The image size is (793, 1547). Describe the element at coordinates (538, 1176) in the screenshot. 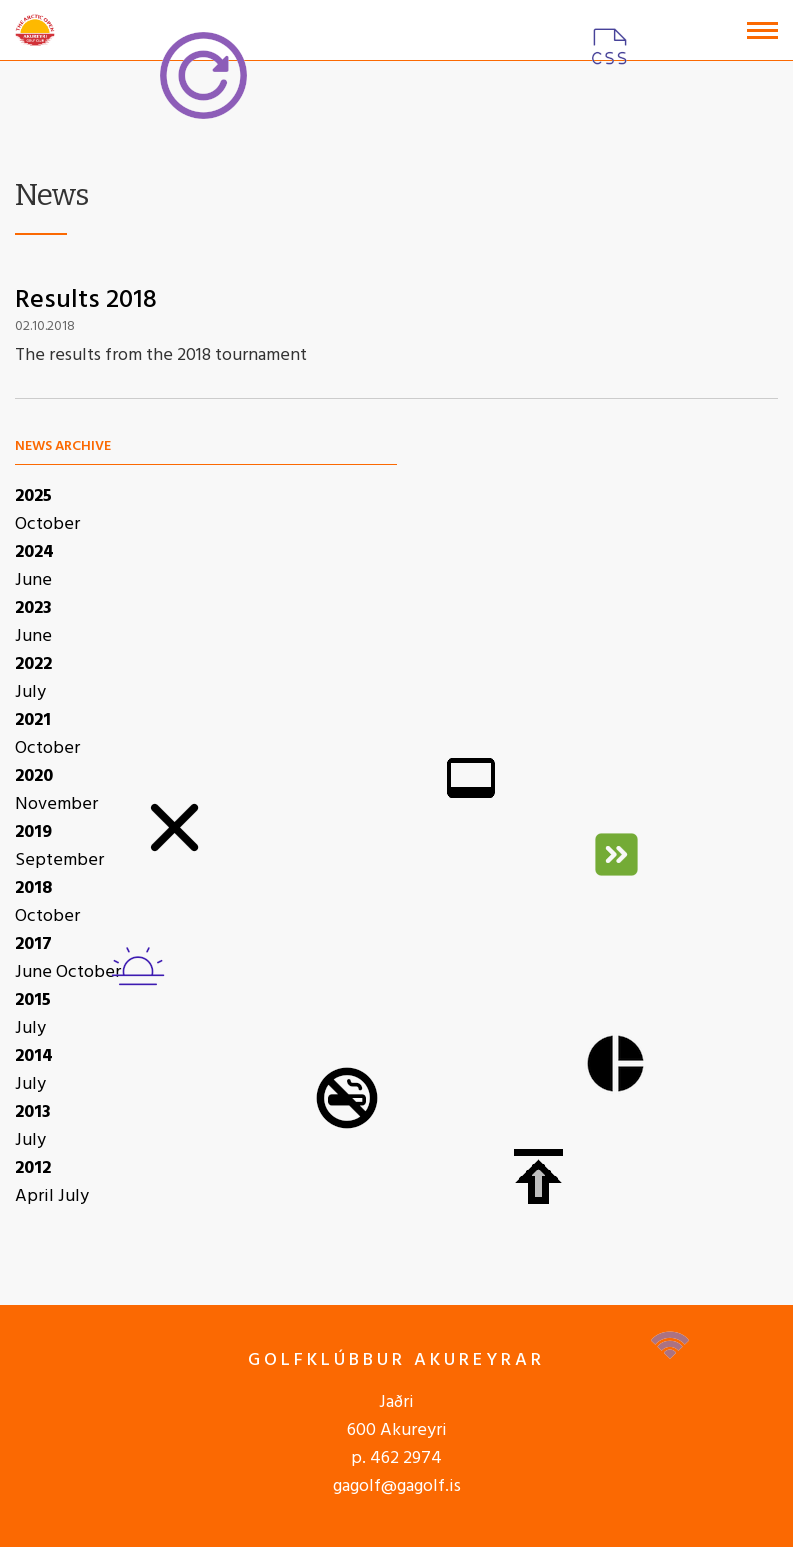

I see `publish or upload content` at that location.